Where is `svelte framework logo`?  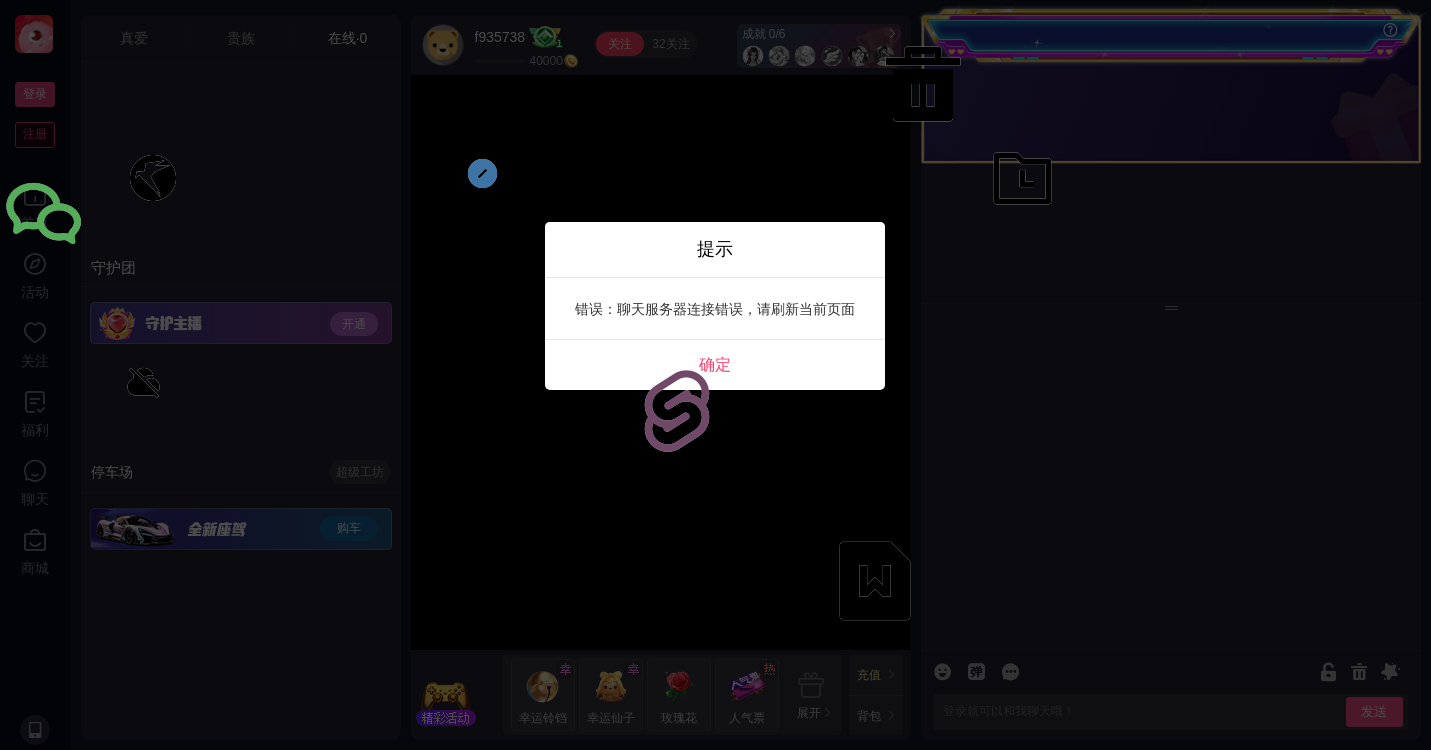
svelte framework logo is located at coordinates (677, 411).